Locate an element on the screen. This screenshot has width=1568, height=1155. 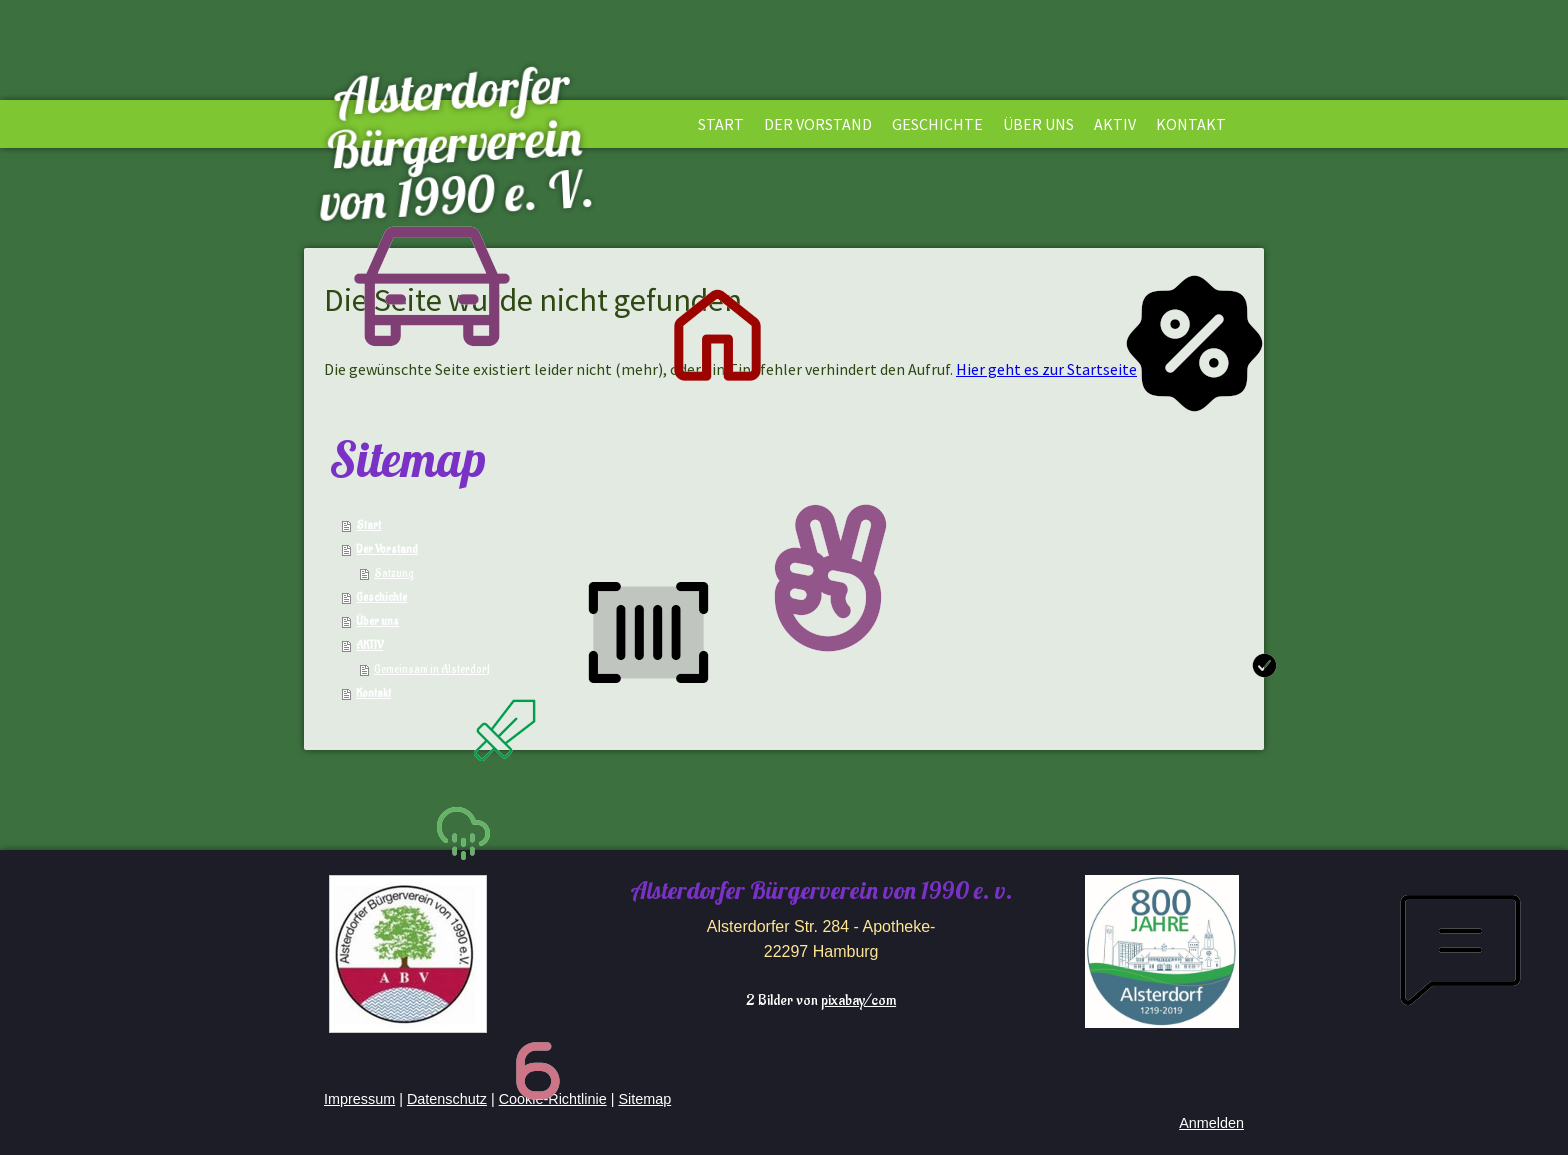
navigate to home screen is located at coordinates (717, 337).